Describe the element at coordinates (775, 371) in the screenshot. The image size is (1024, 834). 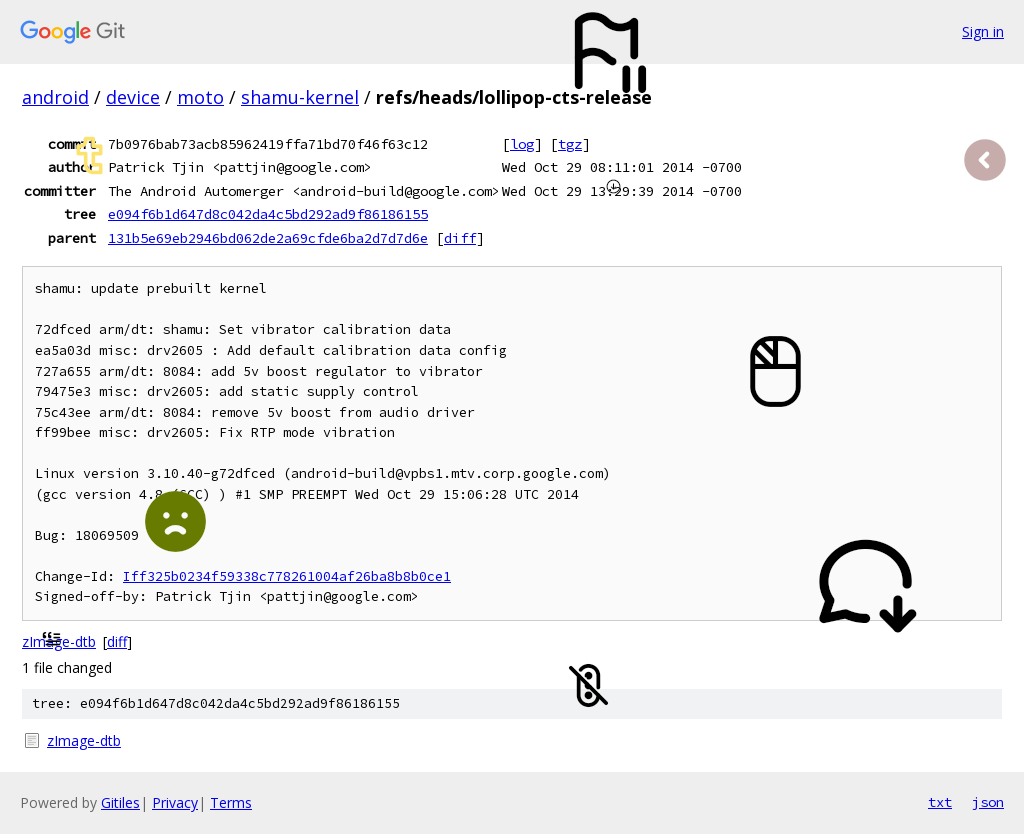
I see `indicates left mouse button click action` at that location.